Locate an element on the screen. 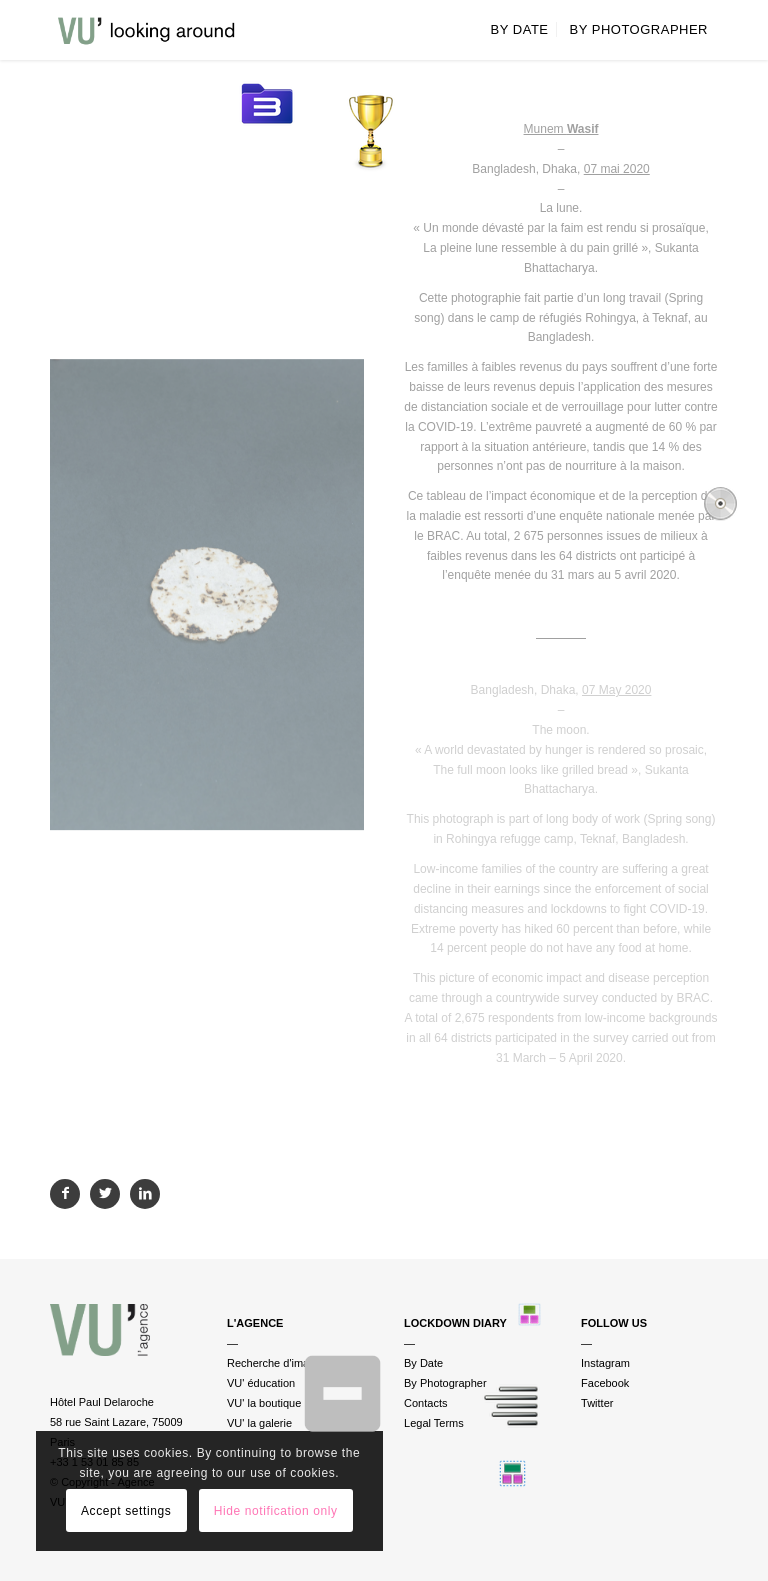 The height and width of the screenshot is (1581, 768). zoom out to see more content is located at coordinates (342, 1393).